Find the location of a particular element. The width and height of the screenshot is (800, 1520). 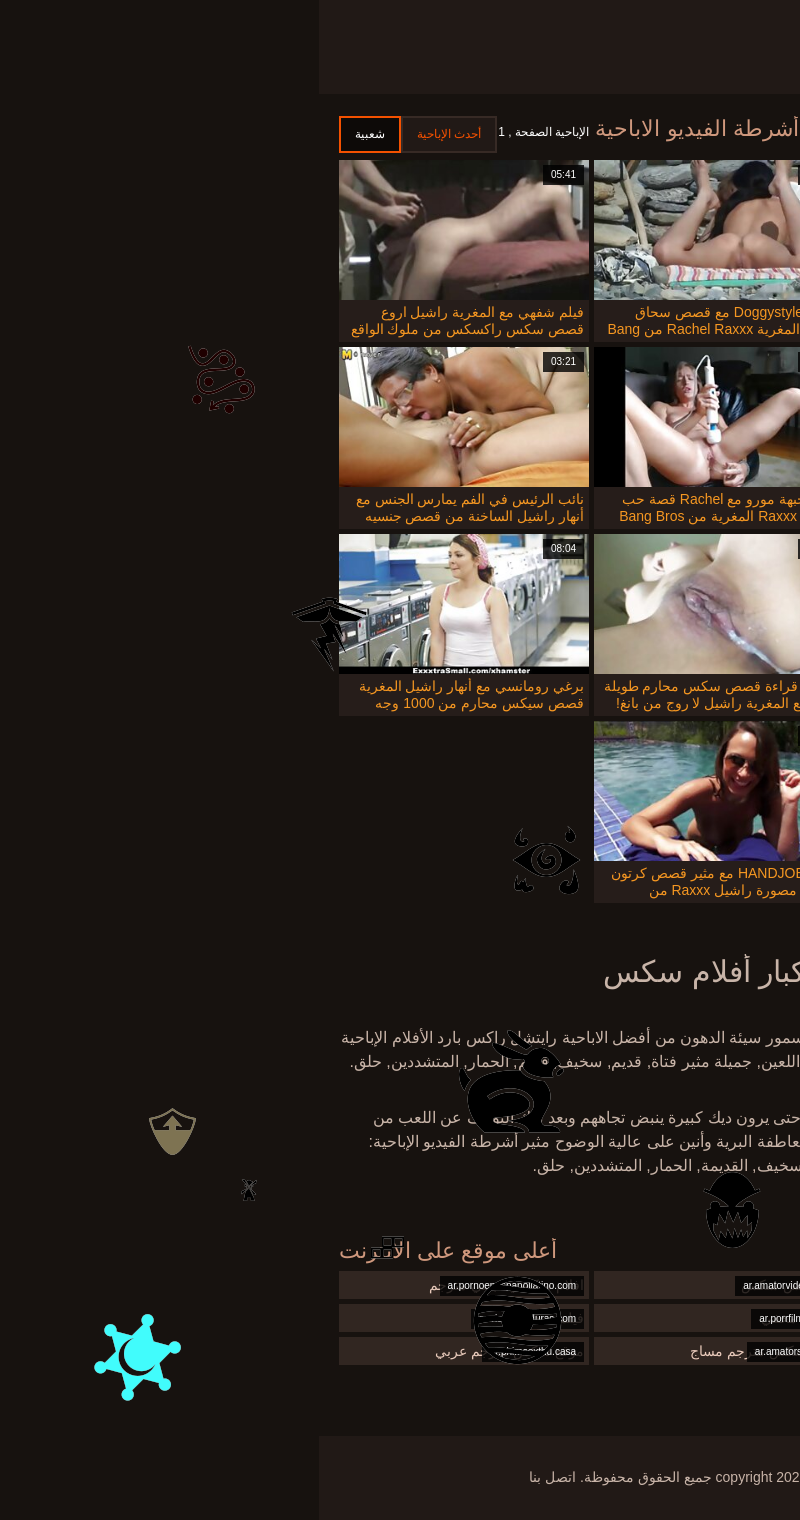

activate fire vision or enhanced sight ability is located at coordinates (546, 860).